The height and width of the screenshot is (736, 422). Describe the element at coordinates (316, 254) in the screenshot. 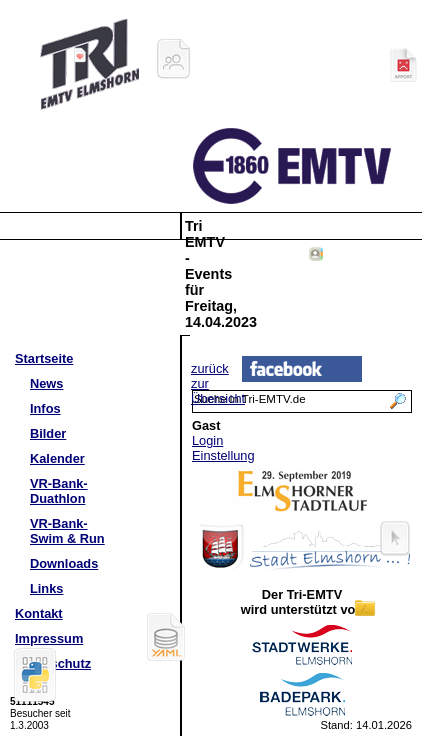

I see `open the contacts app` at that location.